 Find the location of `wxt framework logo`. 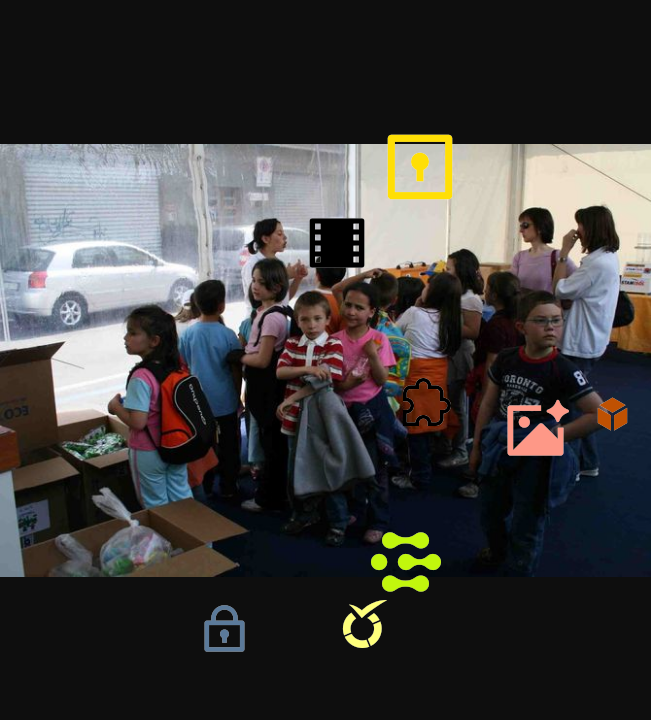

wxt framework logo is located at coordinates (427, 402).